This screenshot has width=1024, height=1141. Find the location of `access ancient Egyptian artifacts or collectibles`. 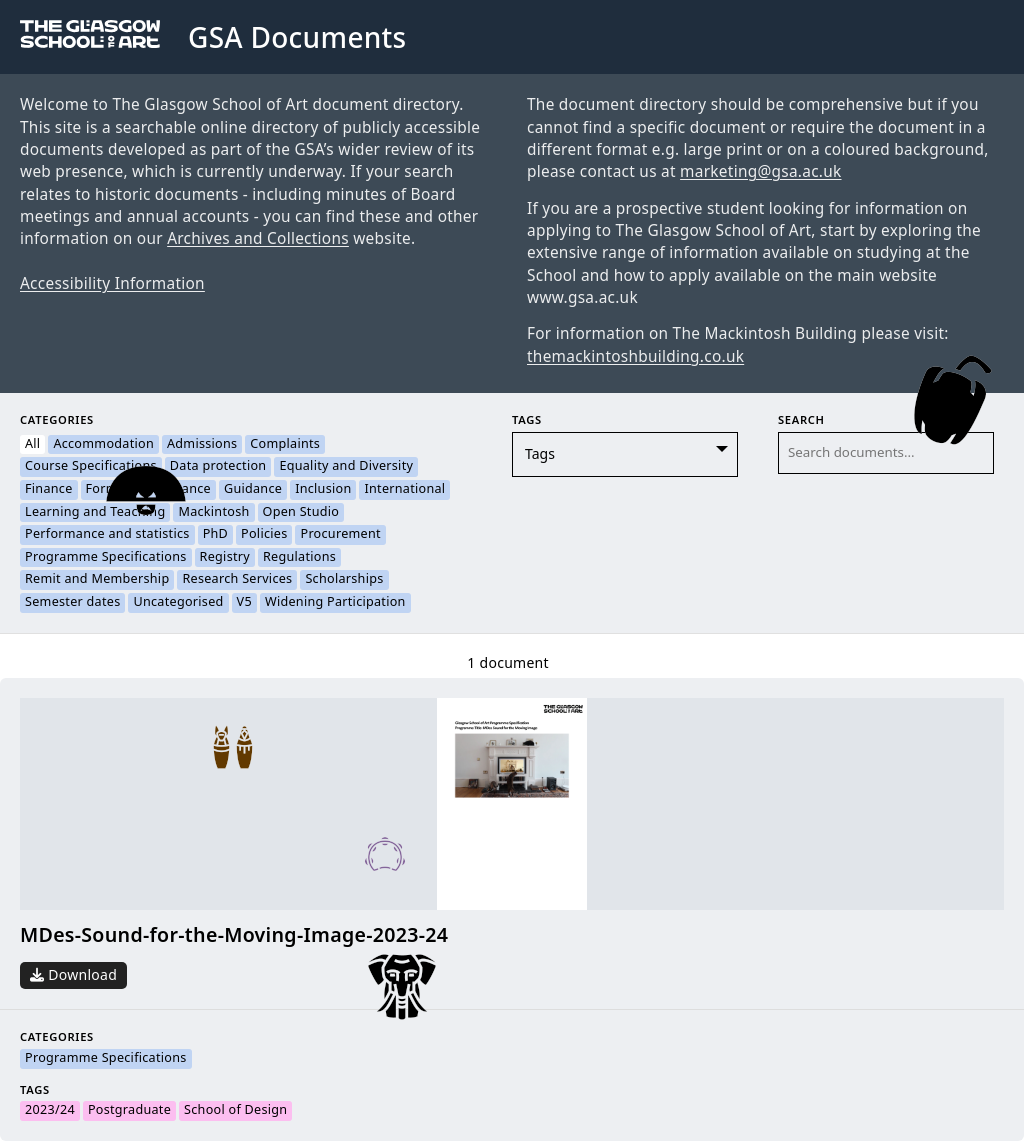

access ancient Egyptian artifacts or collectibles is located at coordinates (233, 747).